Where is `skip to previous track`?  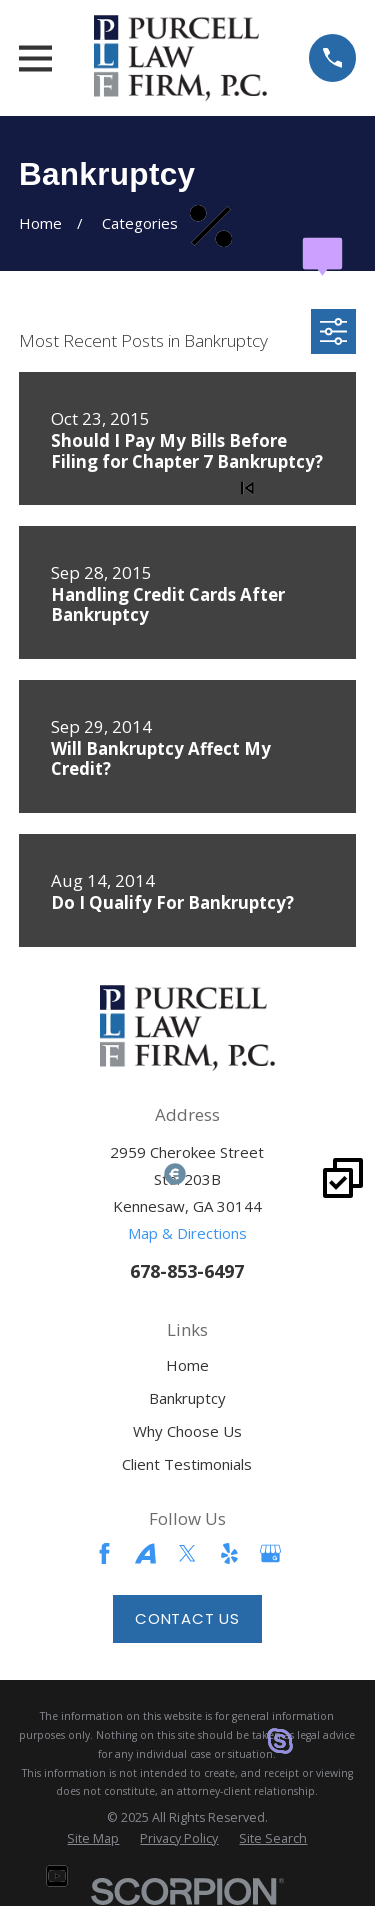 skip to previous track is located at coordinates (248, 488).